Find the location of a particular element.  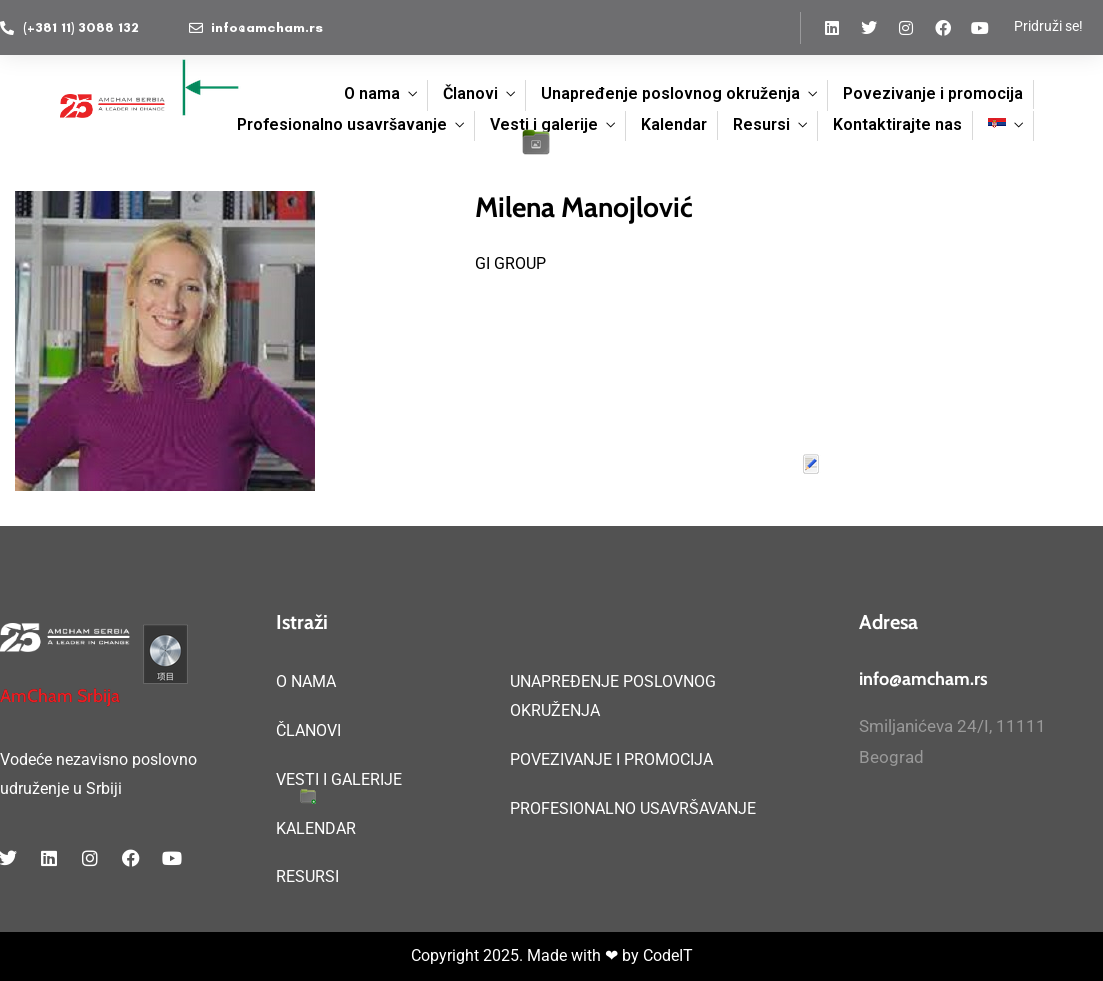

open a Logic Pro project file is located at coordinates (165, 655).